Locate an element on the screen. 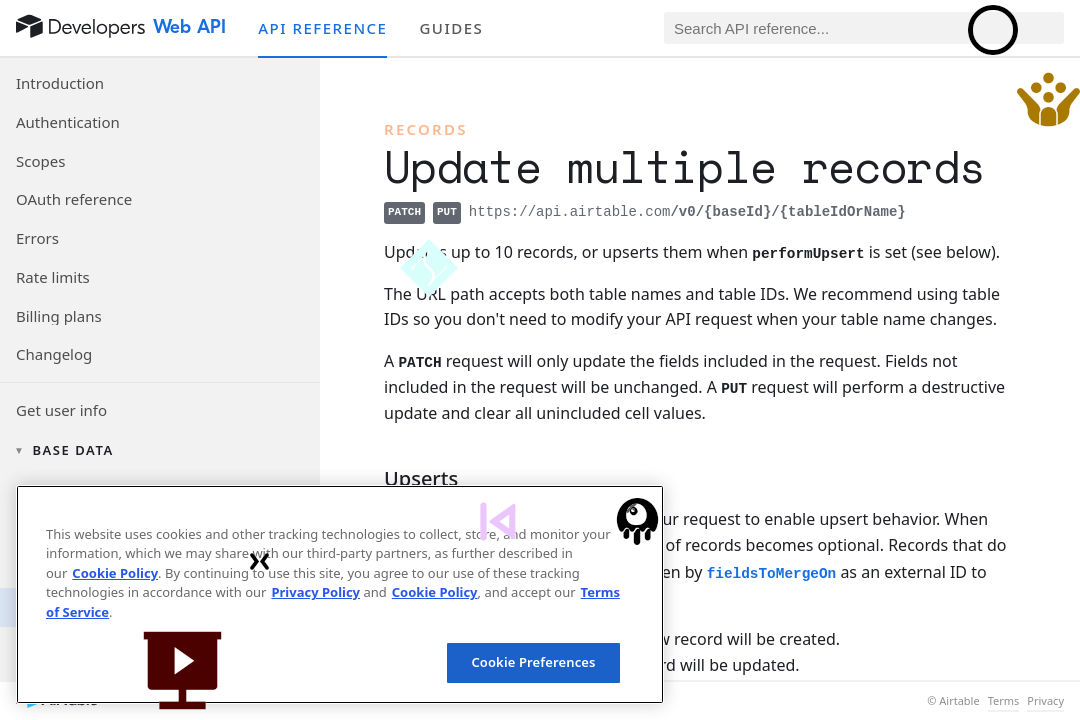 The height and width of the screenshot is (720, 1080). mixer streaming platform logo is located at coordinates (259, 561).